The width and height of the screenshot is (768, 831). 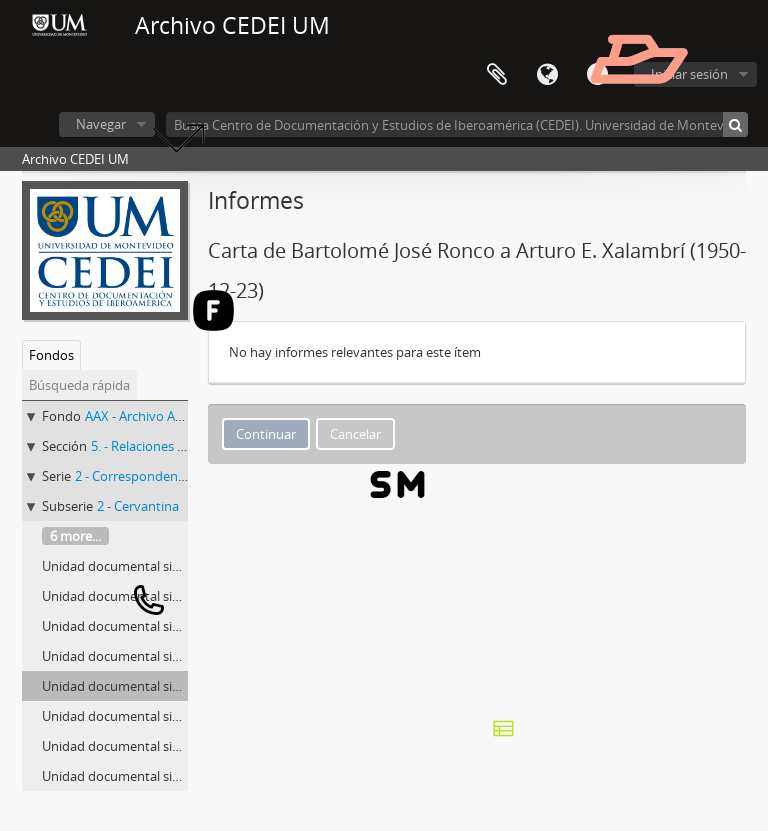 What do you see at coordinates (149, 600) in the screenshot?
I see `make a phone call` at bounding box center [149, 600].